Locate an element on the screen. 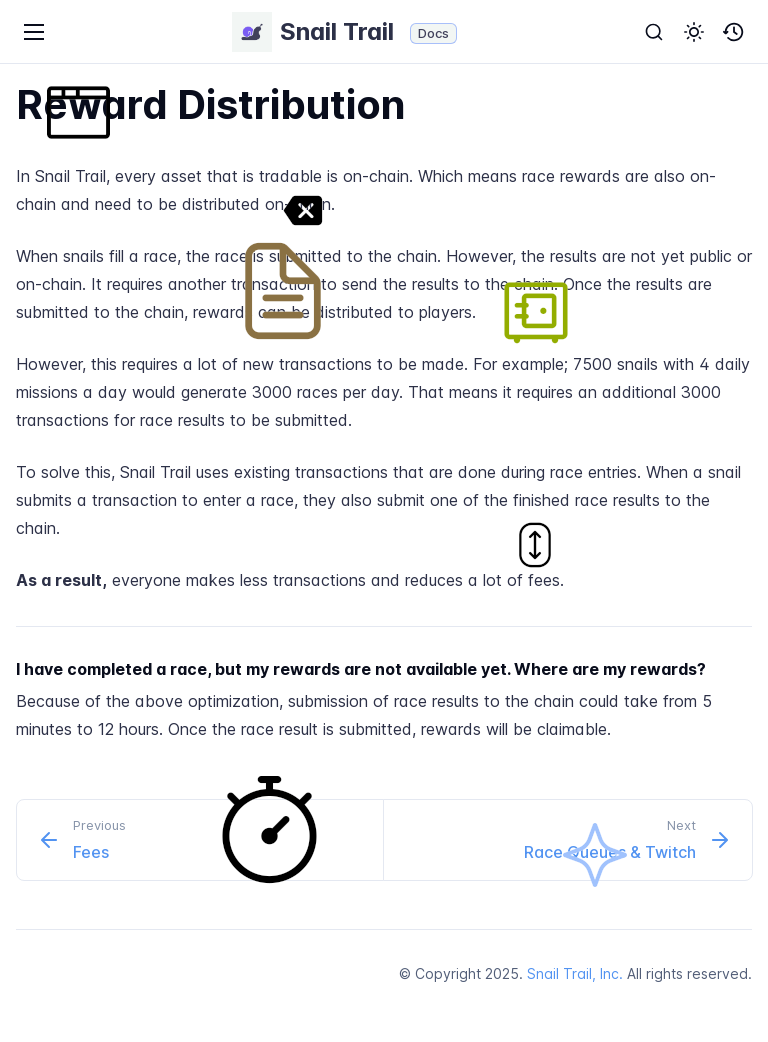 The image size is (768, 1042). scroll up or down on the page is located at coordinates (535, 545).